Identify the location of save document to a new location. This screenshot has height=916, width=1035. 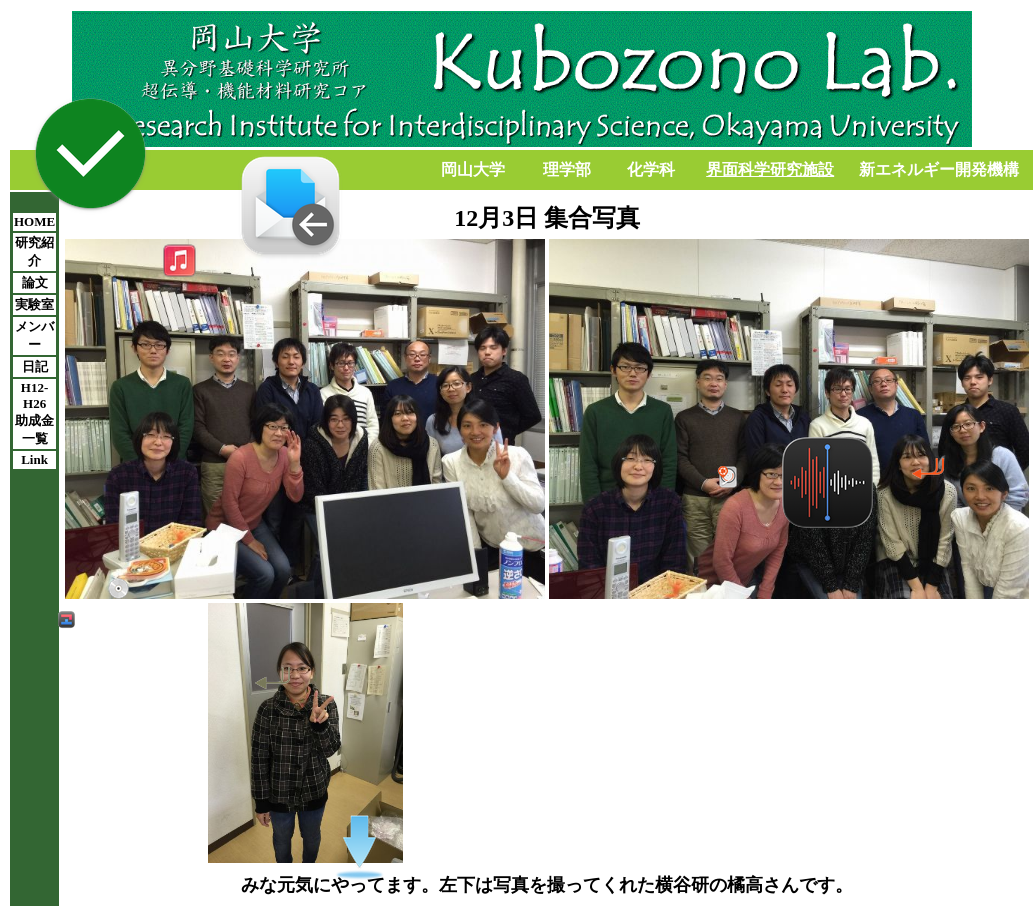
(359, 843).